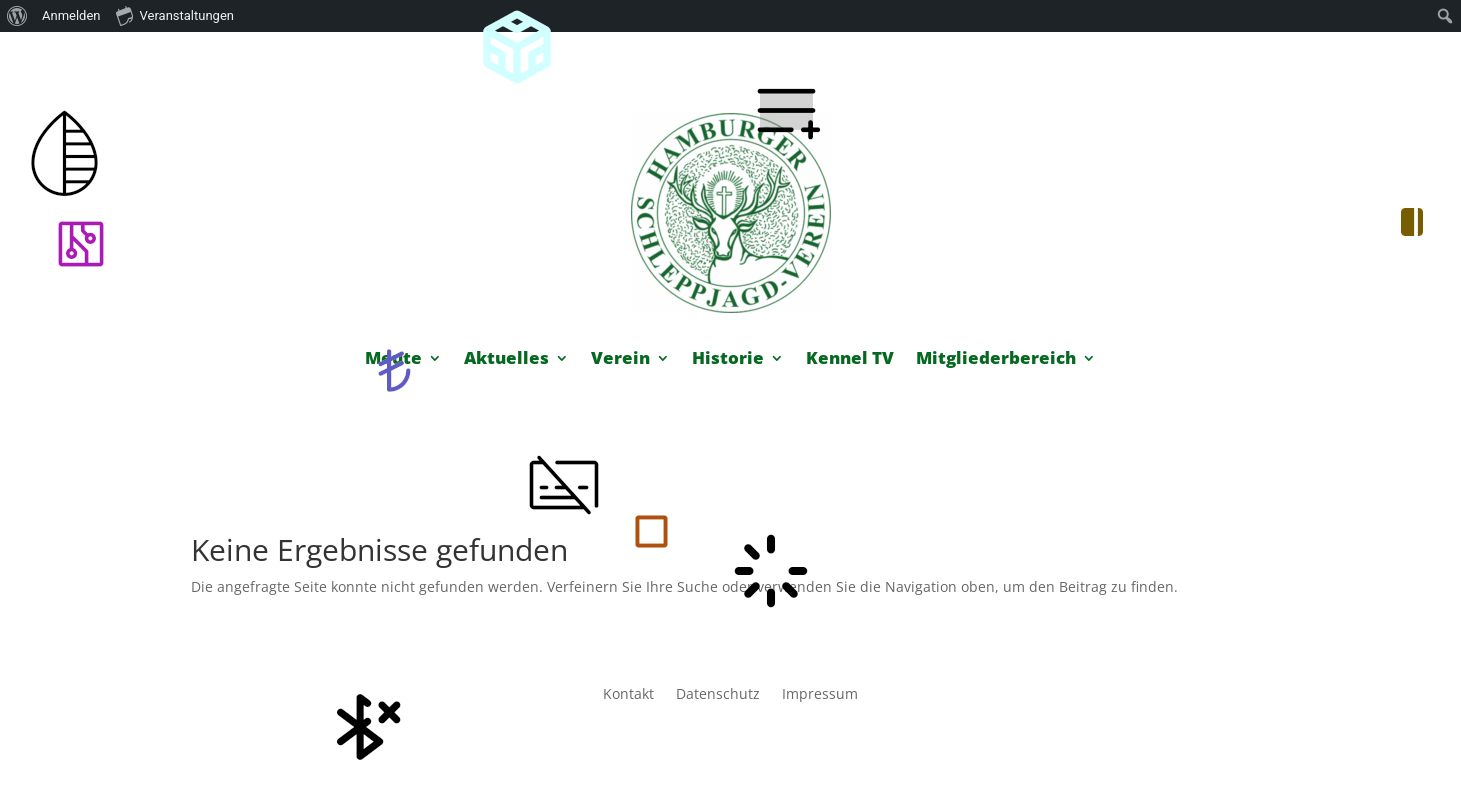 This screenshot has height=790, width=1461. Describe the element at coordinates (64, 156) in the screenshot. I see `adjust color saturation or fill level` at that location.